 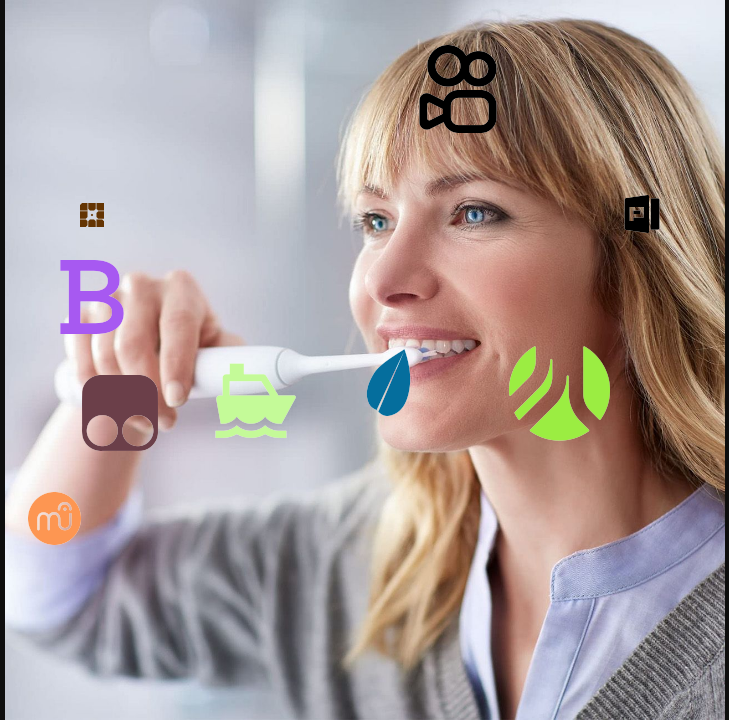 I want to click on braintree payment gateway integration, so click(x=92, y=297).